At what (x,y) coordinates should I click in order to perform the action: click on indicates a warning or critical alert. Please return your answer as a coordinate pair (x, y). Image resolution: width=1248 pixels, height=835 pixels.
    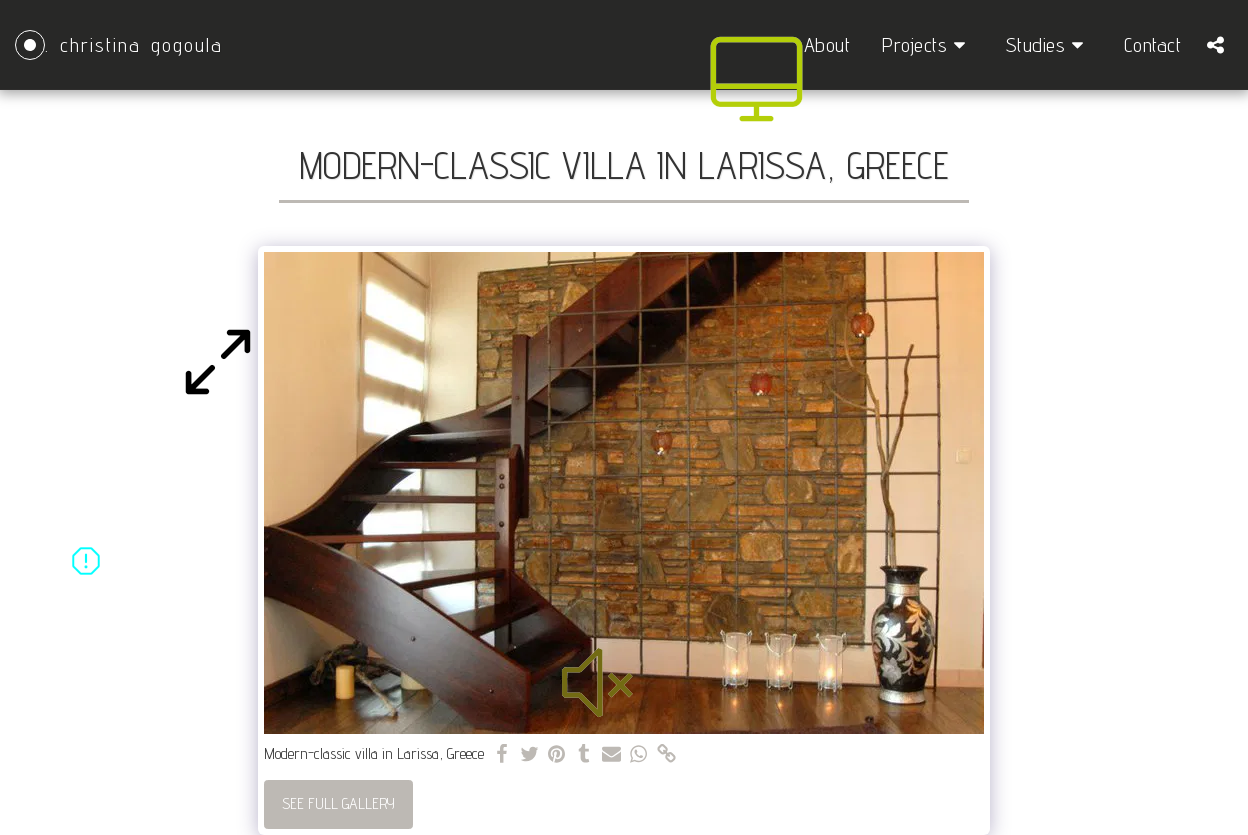
    Looking at the image, I should click on (86, 561).